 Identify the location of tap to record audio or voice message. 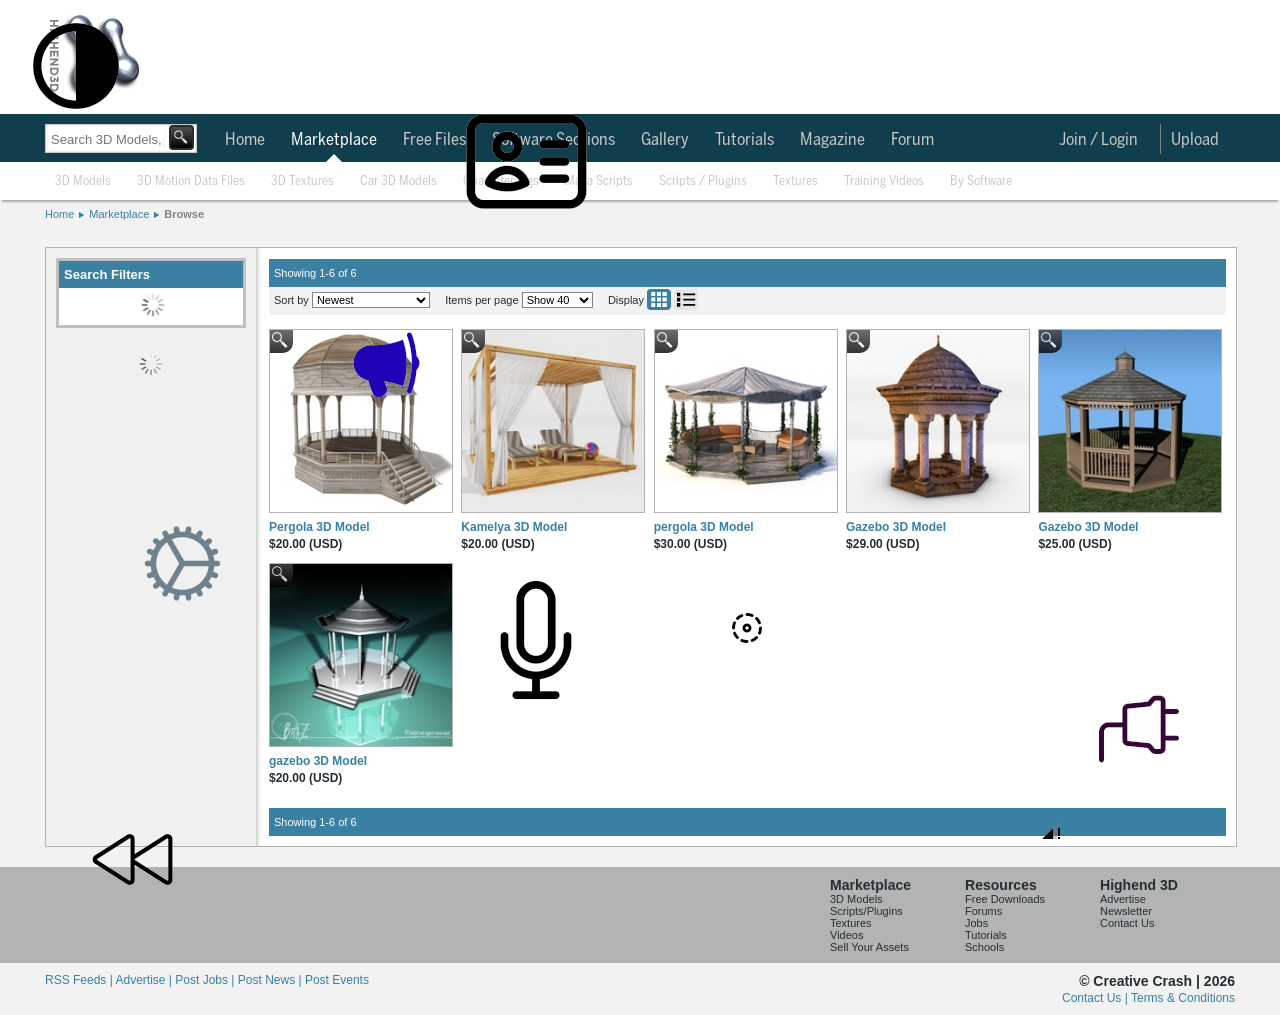
(536, 640).